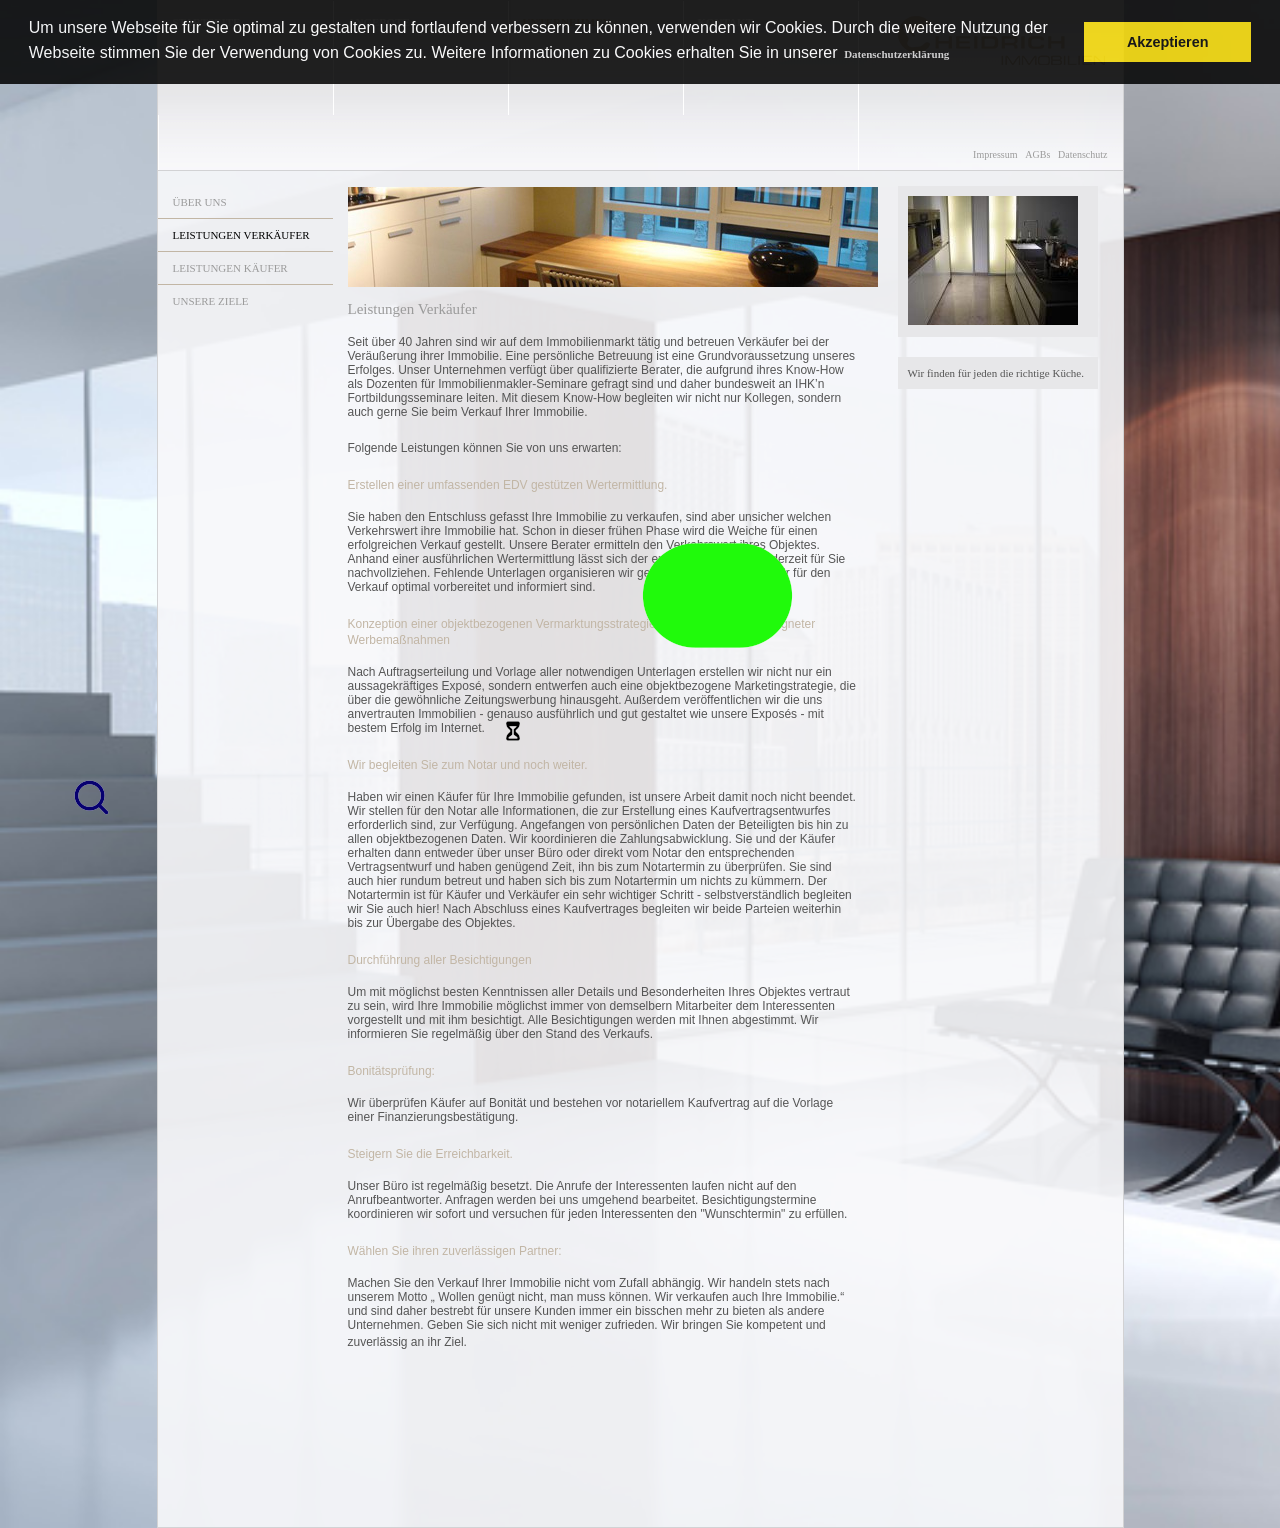  What do you see at coordinates (91, 797) in the screenshot?
I see `search for content or items` at bounding box center [91, 797].